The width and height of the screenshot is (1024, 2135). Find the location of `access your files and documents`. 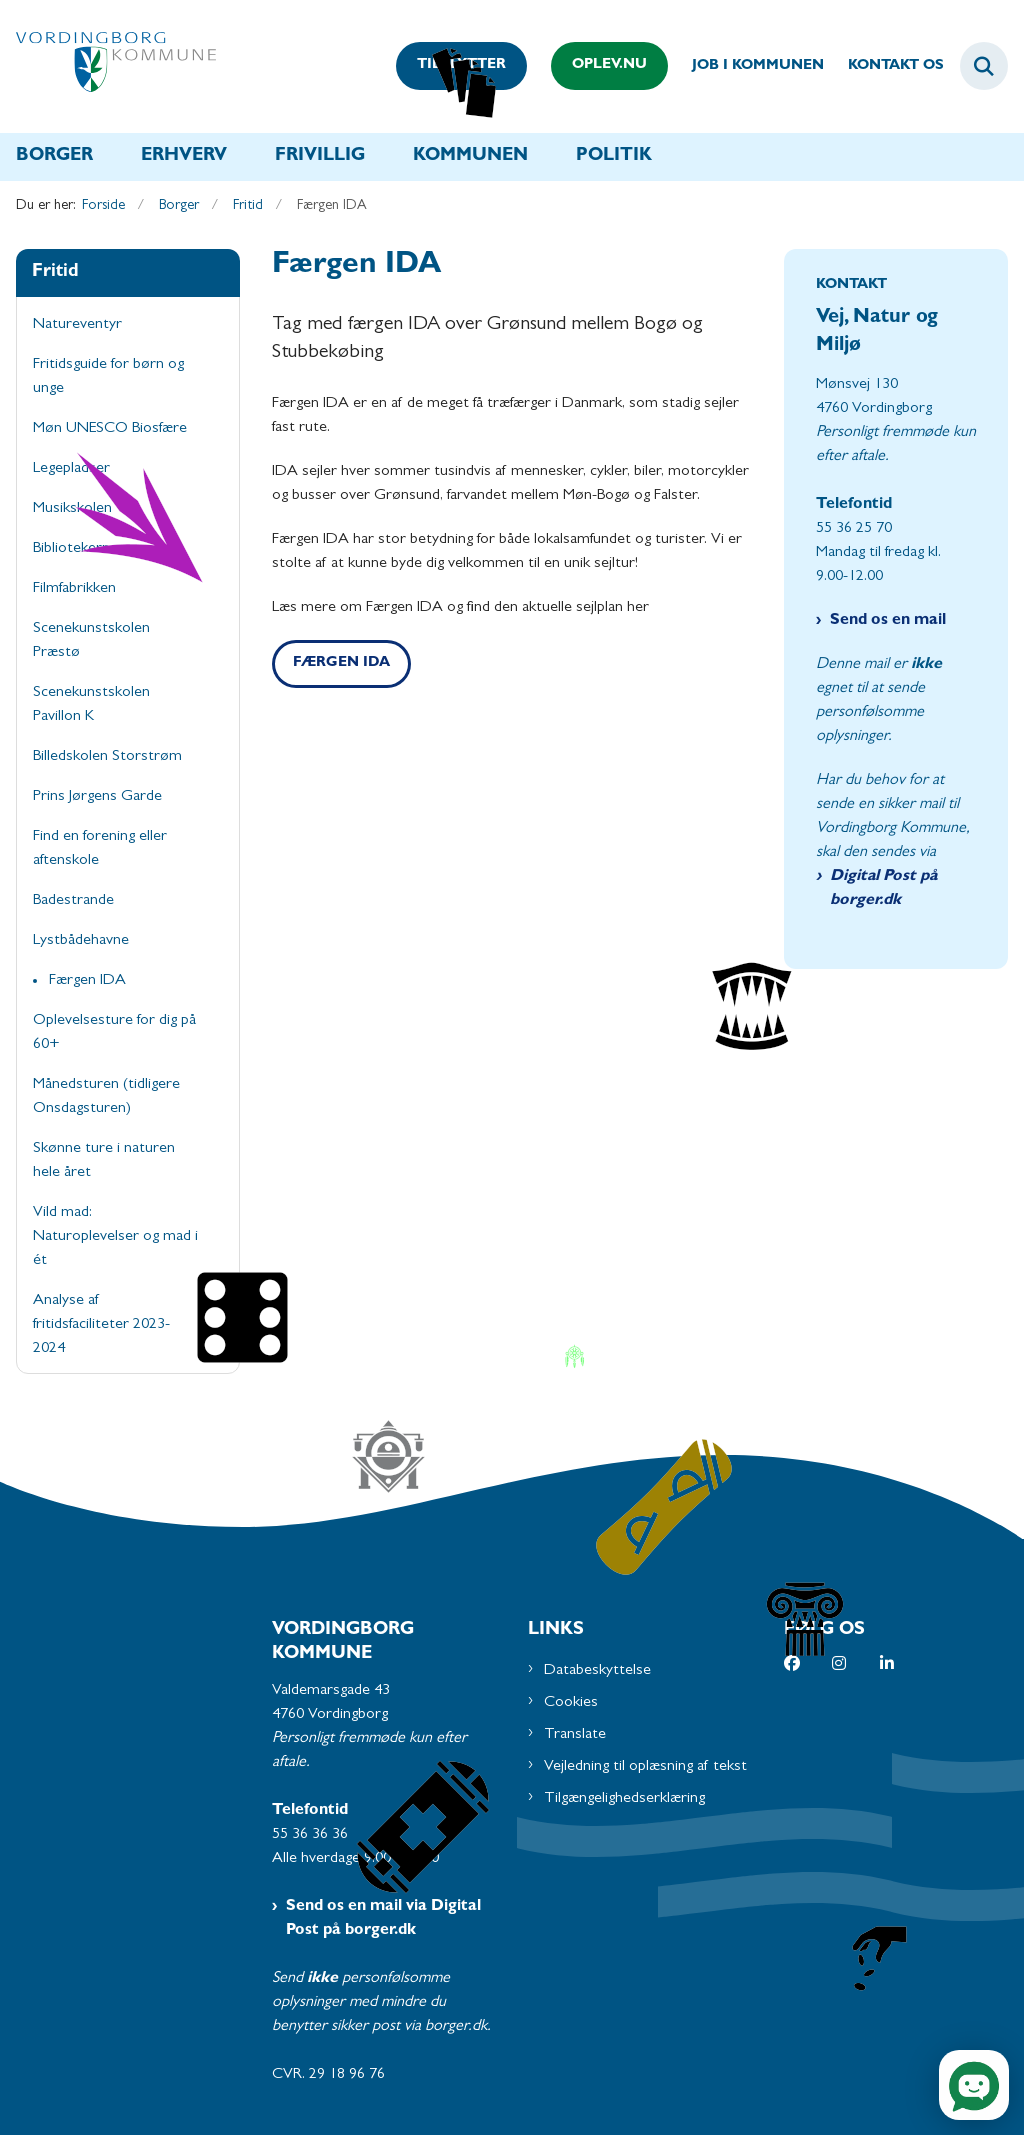

access your files and documents is located at coordinates (464, 83).